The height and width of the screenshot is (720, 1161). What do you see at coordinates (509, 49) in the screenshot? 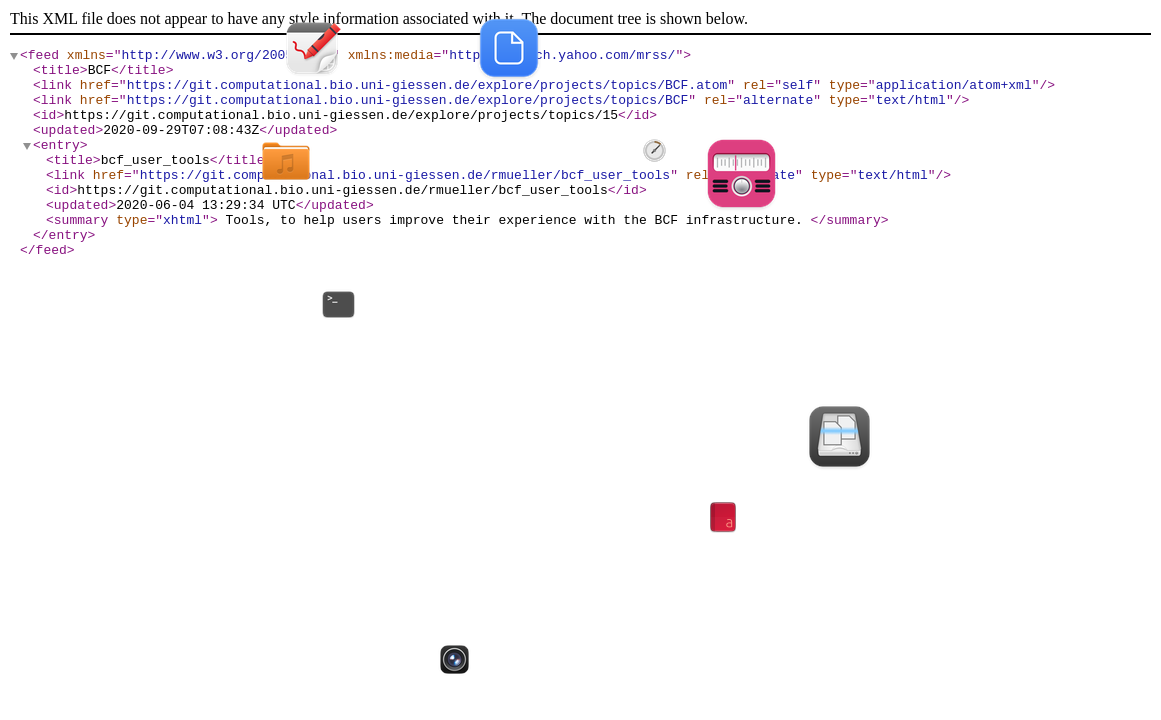
I see `open document preferences` at bounding box center [509, 49].